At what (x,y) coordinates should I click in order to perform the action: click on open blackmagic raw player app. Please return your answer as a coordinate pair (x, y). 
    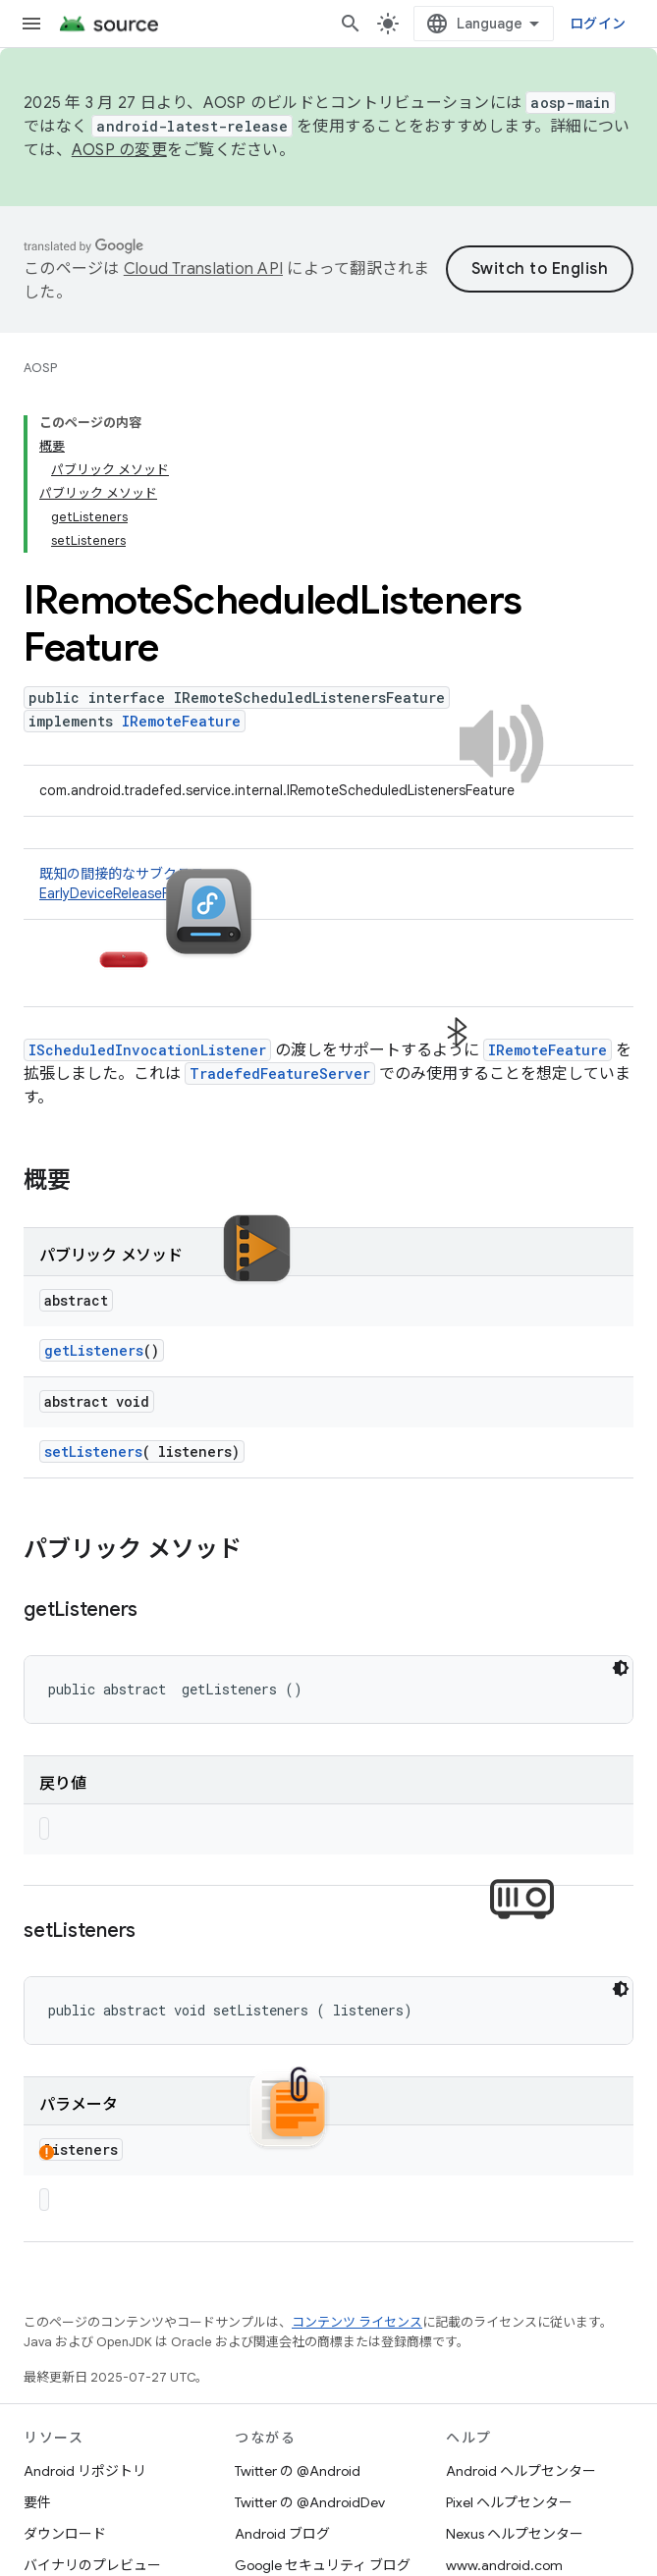
    Looking at the image, I should click on (256, 1248).